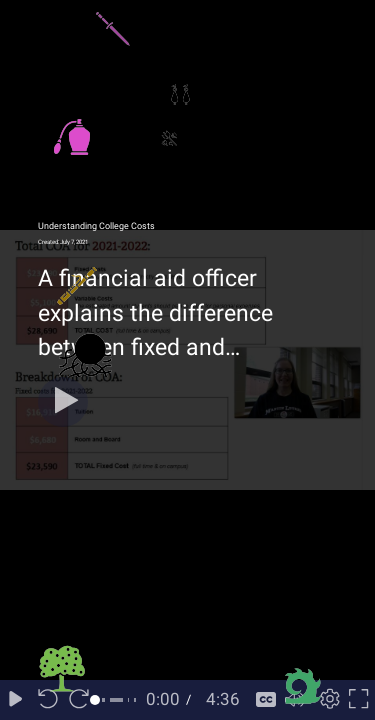 This screenshot has width=375, height=720. Describe the element at coordinates (85, 351) in the screenshot. I see `indicates a noodle or pasta dish item` at that location.